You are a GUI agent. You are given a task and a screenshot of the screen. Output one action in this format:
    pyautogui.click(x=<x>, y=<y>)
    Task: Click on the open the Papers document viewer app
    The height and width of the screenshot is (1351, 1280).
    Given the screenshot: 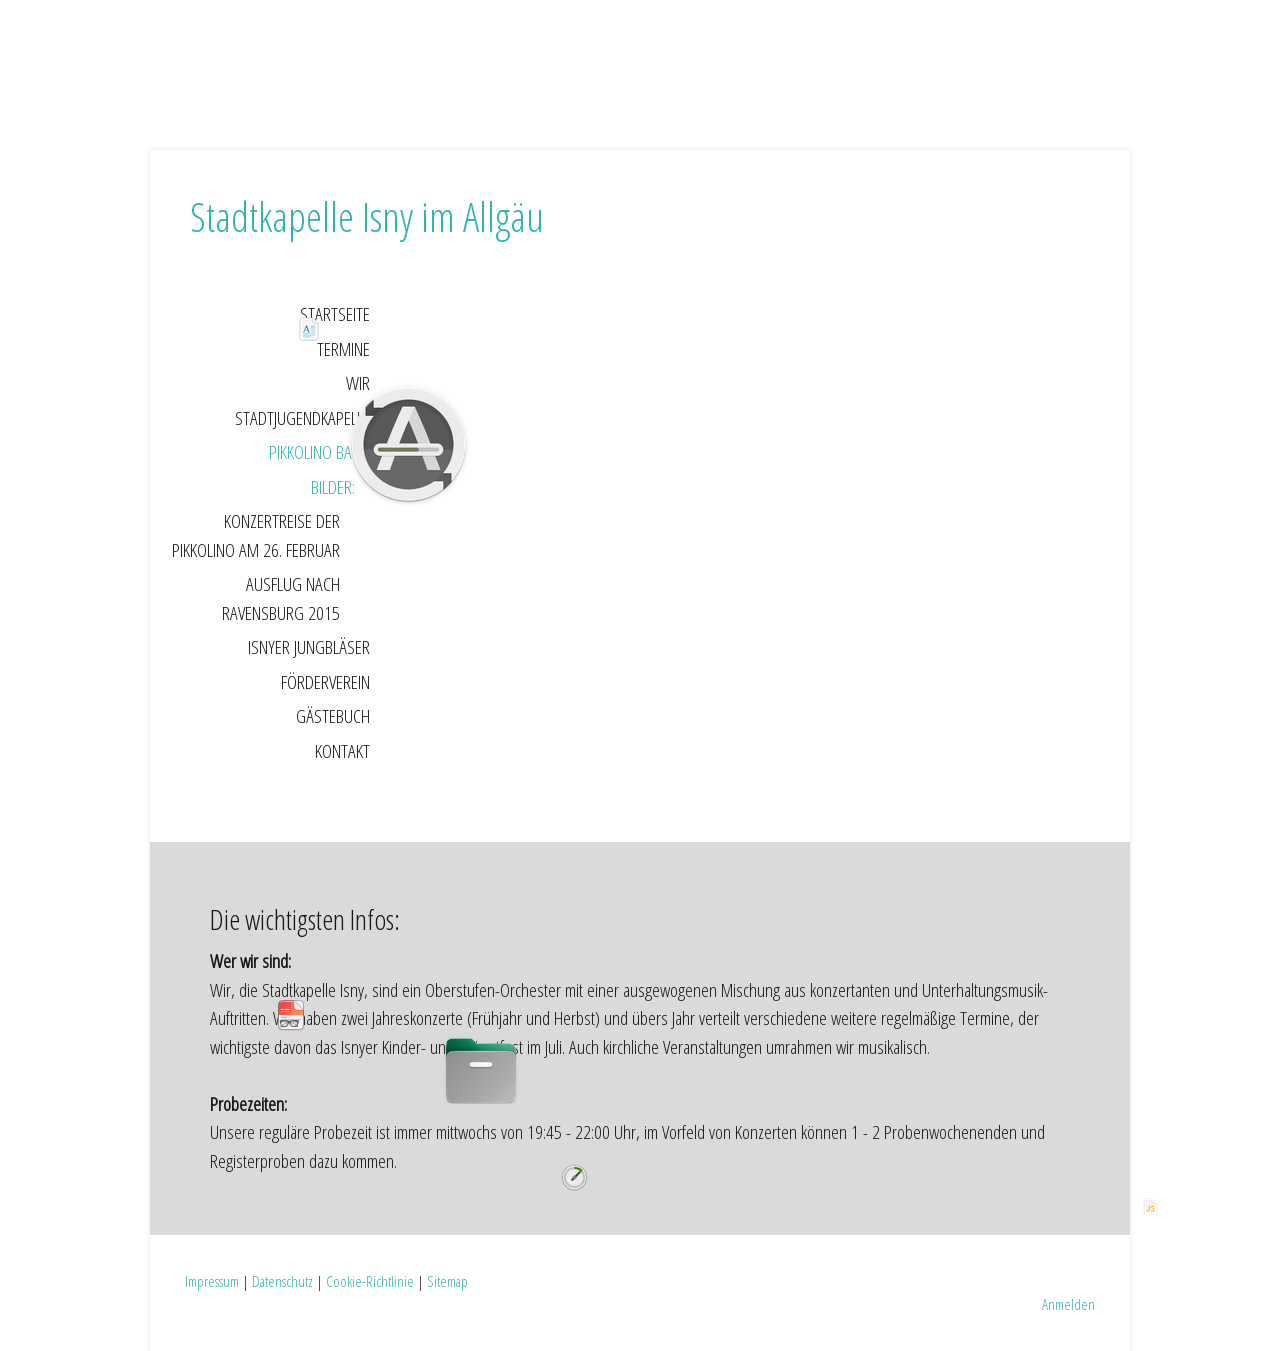 What is the action you would take?
    pyautogui.click(x=291, y=1015)
    